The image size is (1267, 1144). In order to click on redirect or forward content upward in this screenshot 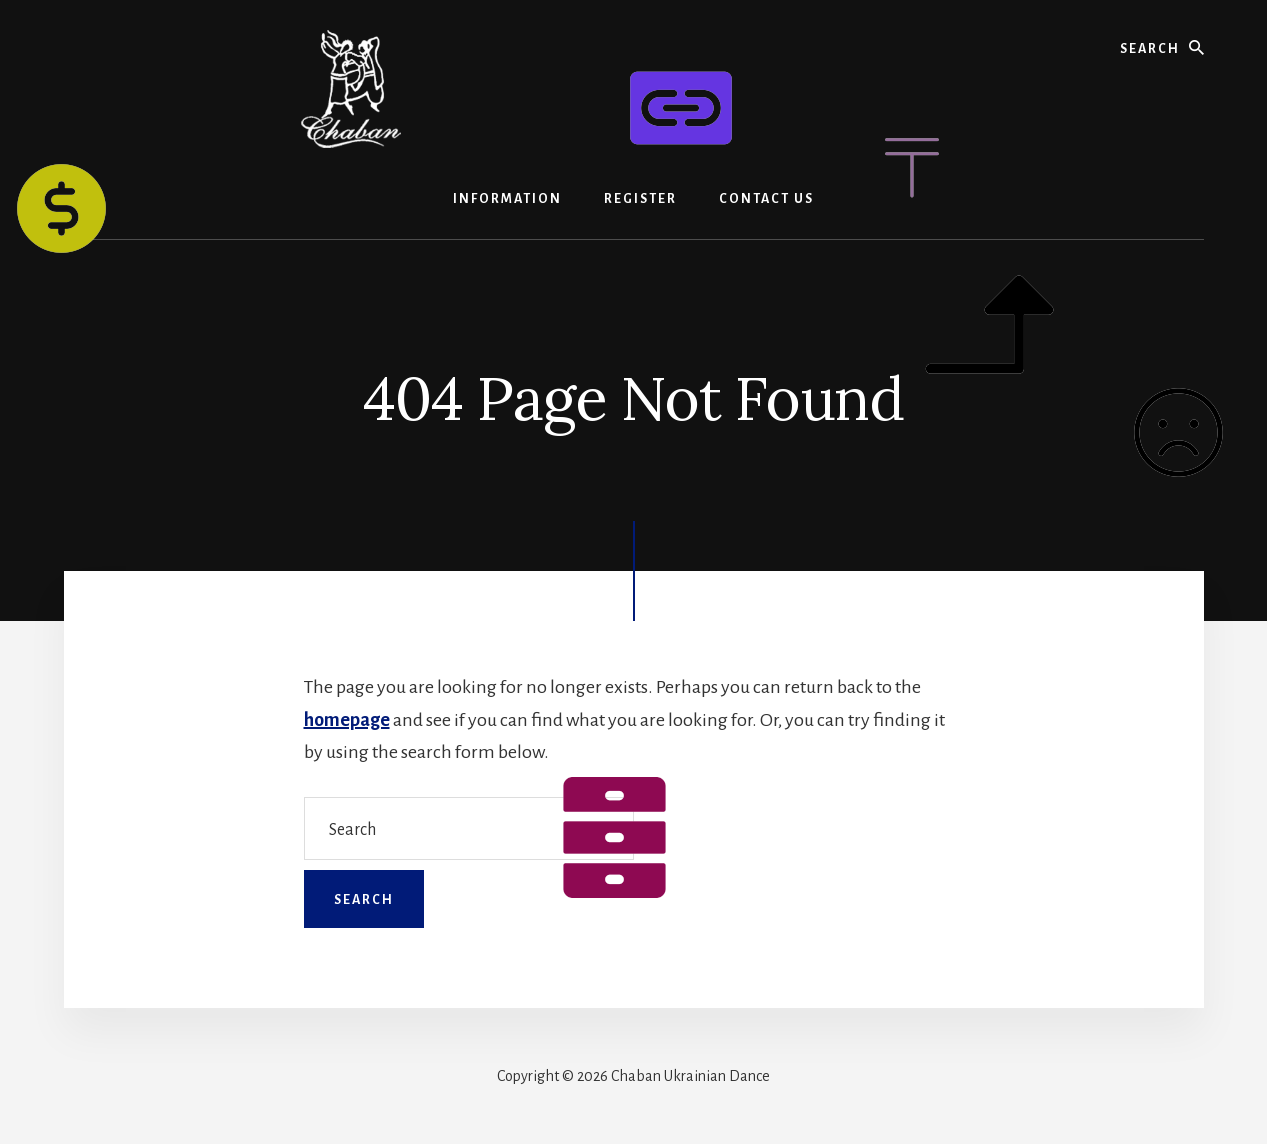, I will do `click(994, 329)`.